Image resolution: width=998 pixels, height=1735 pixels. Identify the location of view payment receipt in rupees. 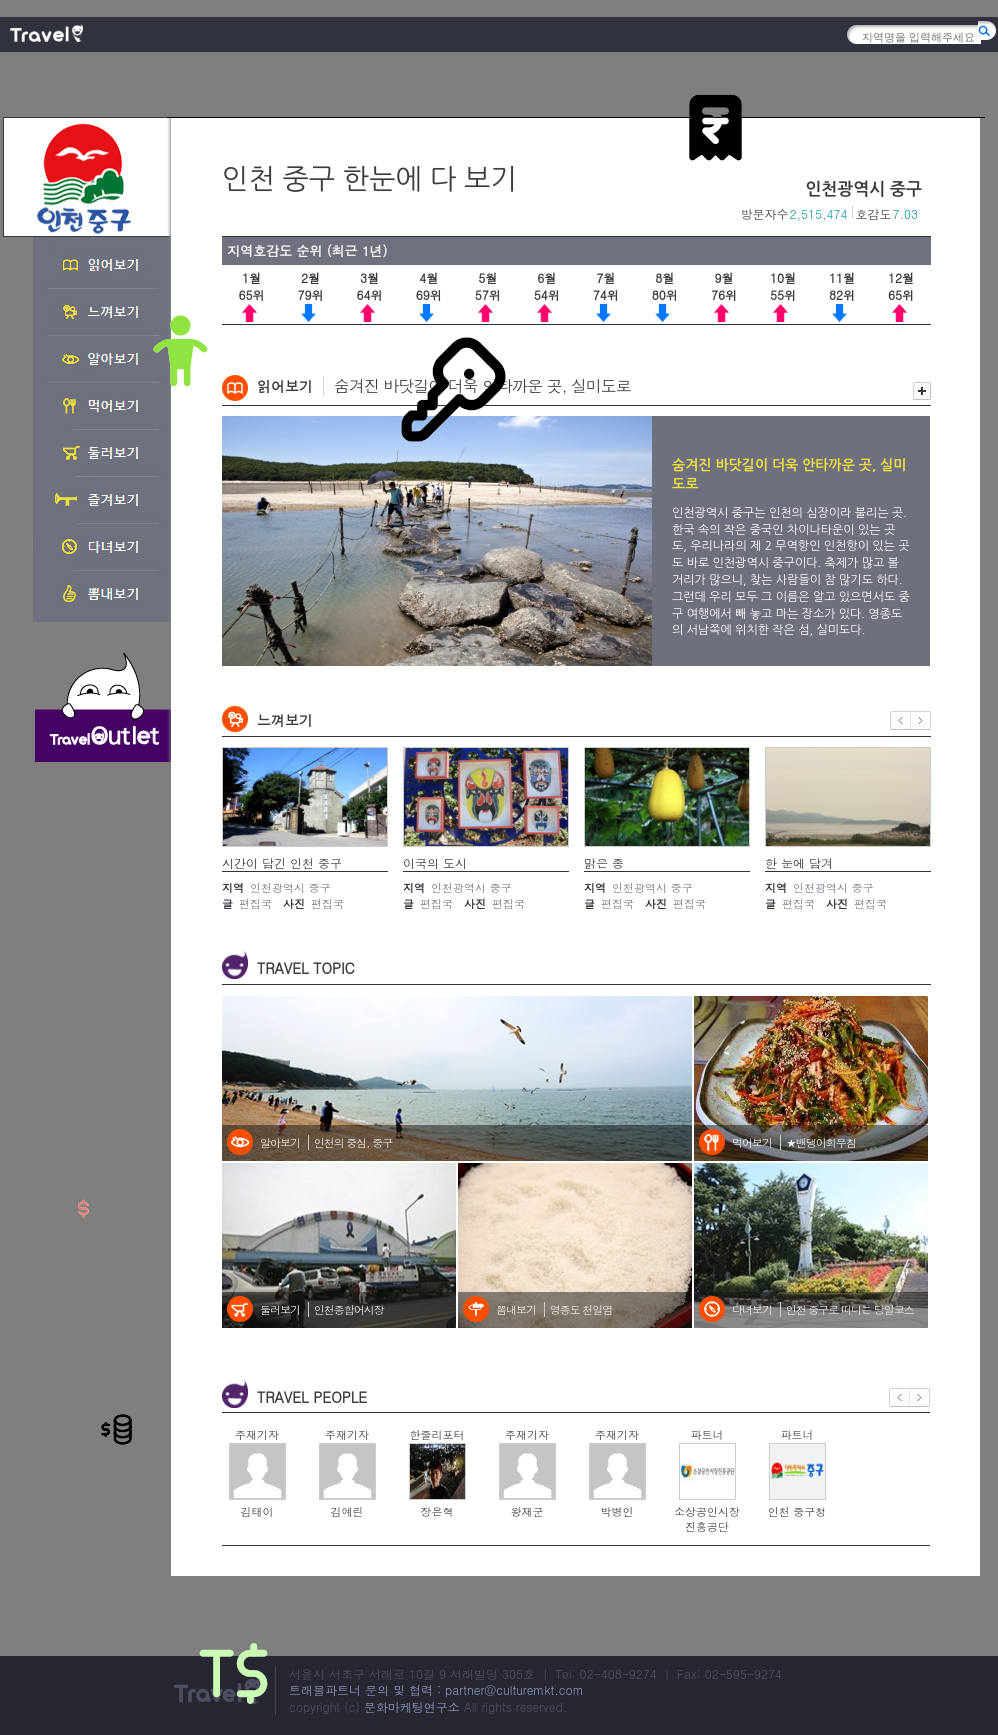
(715, 127).